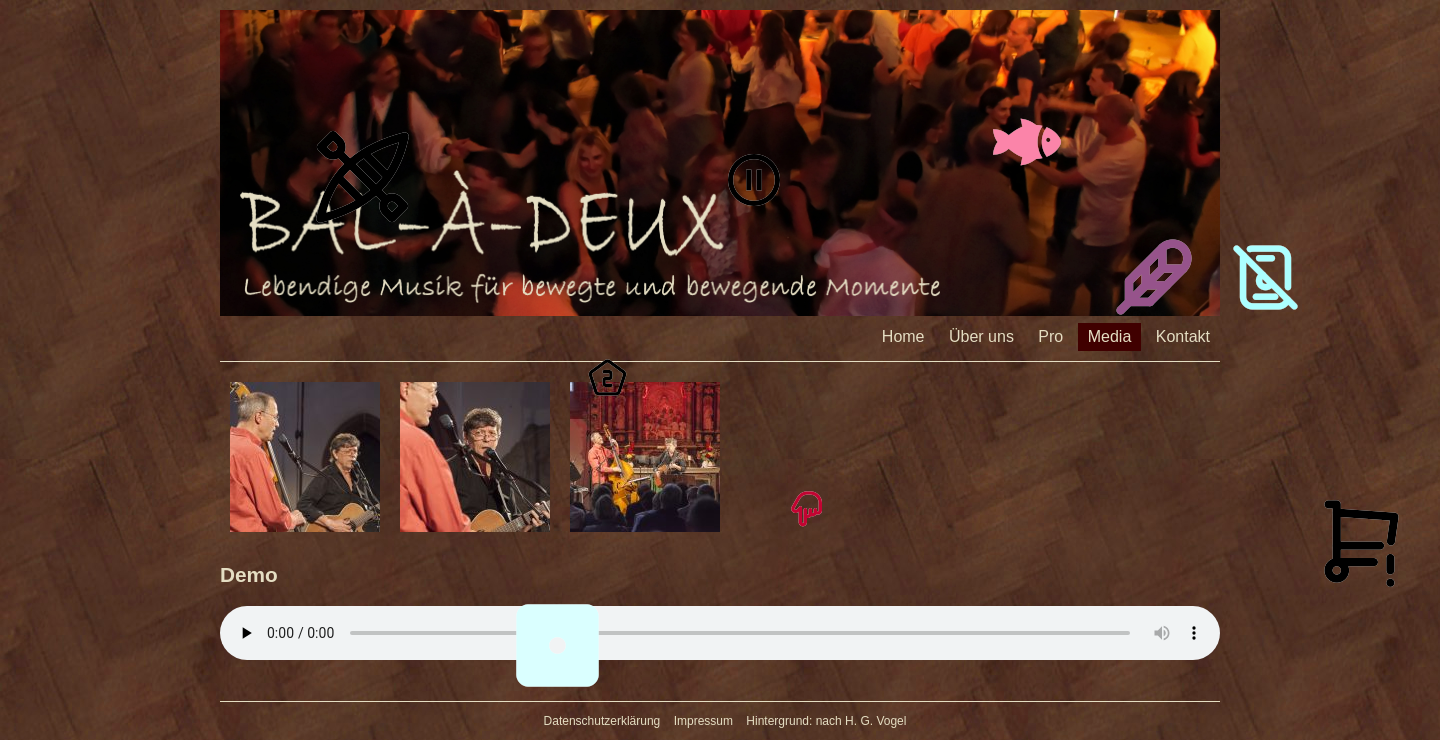 The image size is (1440, 740). Describe the element at coordinates (1361, 541) in the screenshot. I see `cart requires attention or has an issue` at that location.